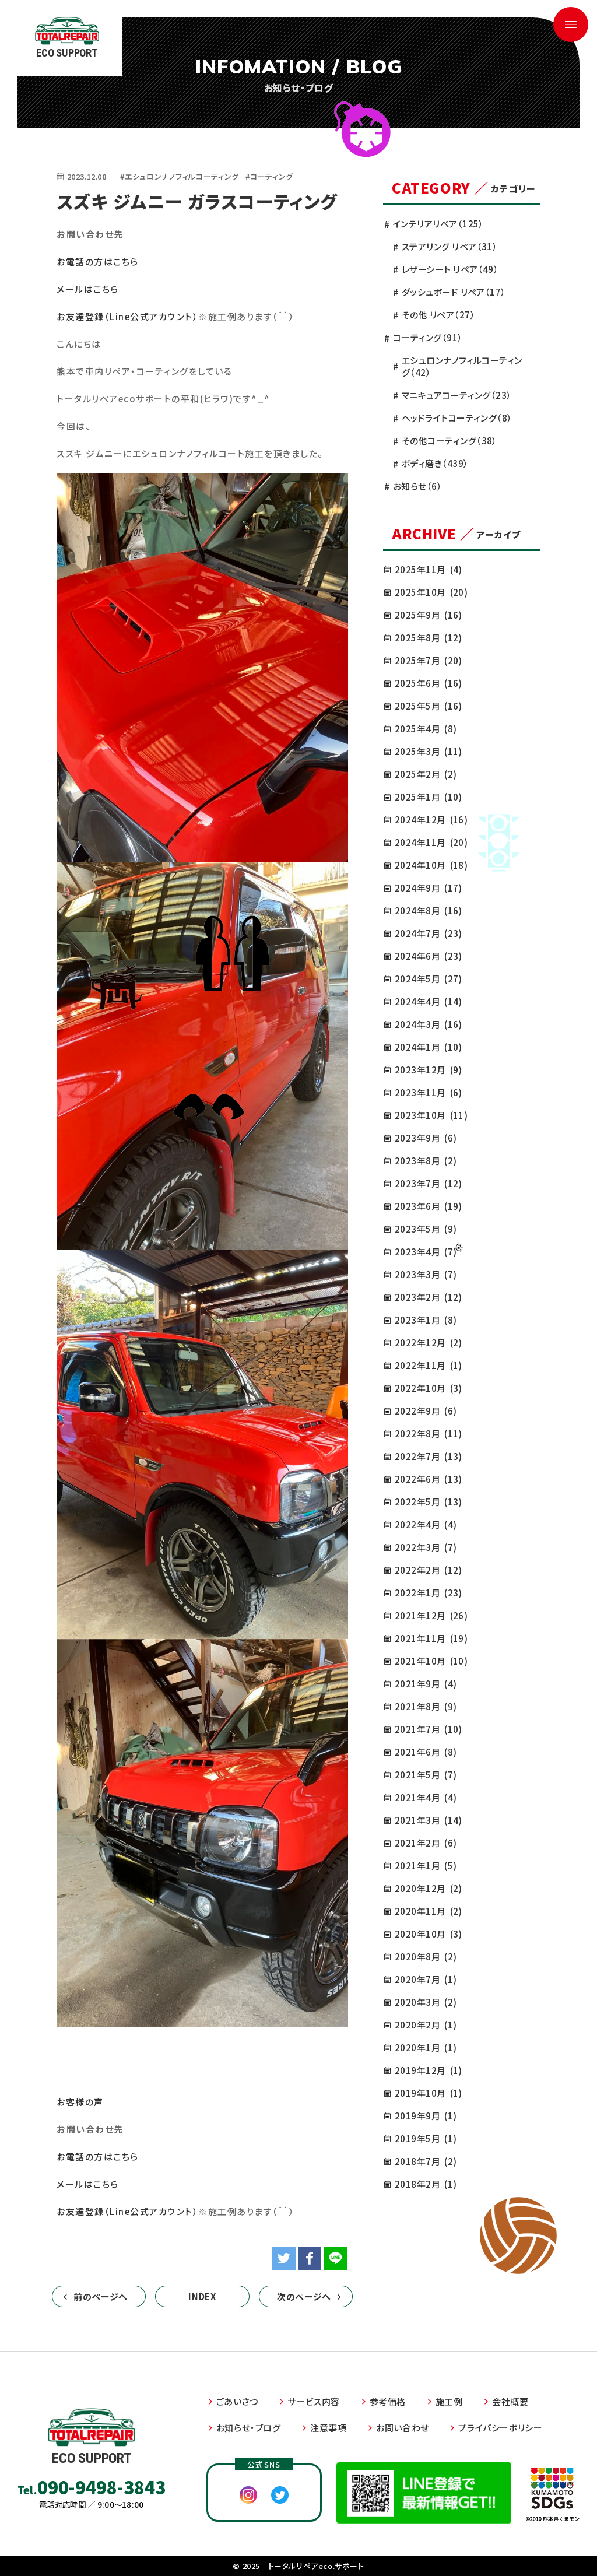 The width and height of the screenshot is (597, 2576). I want to click on indicates ready status or go signal, so click(498, 843).